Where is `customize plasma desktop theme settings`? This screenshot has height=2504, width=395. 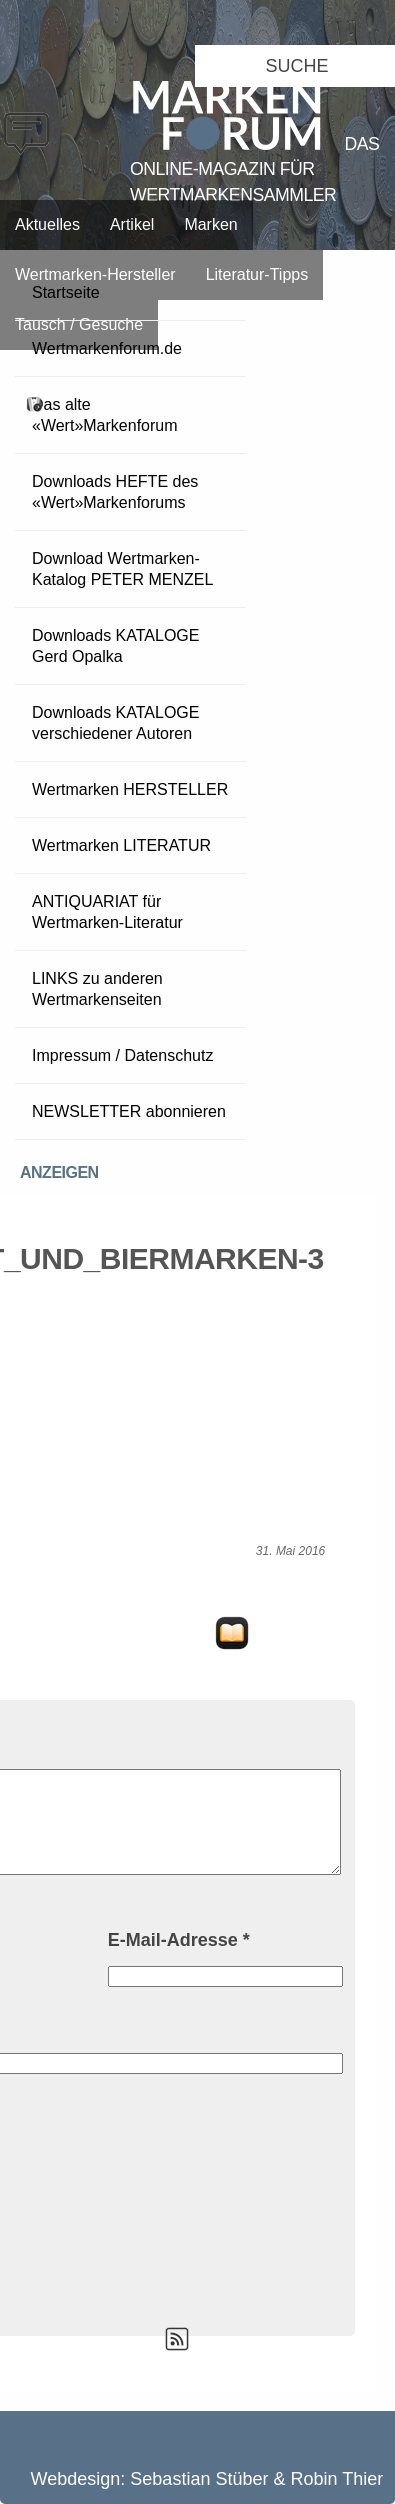
customize plasma desktop theme settings is located at coordinates (34, 404).